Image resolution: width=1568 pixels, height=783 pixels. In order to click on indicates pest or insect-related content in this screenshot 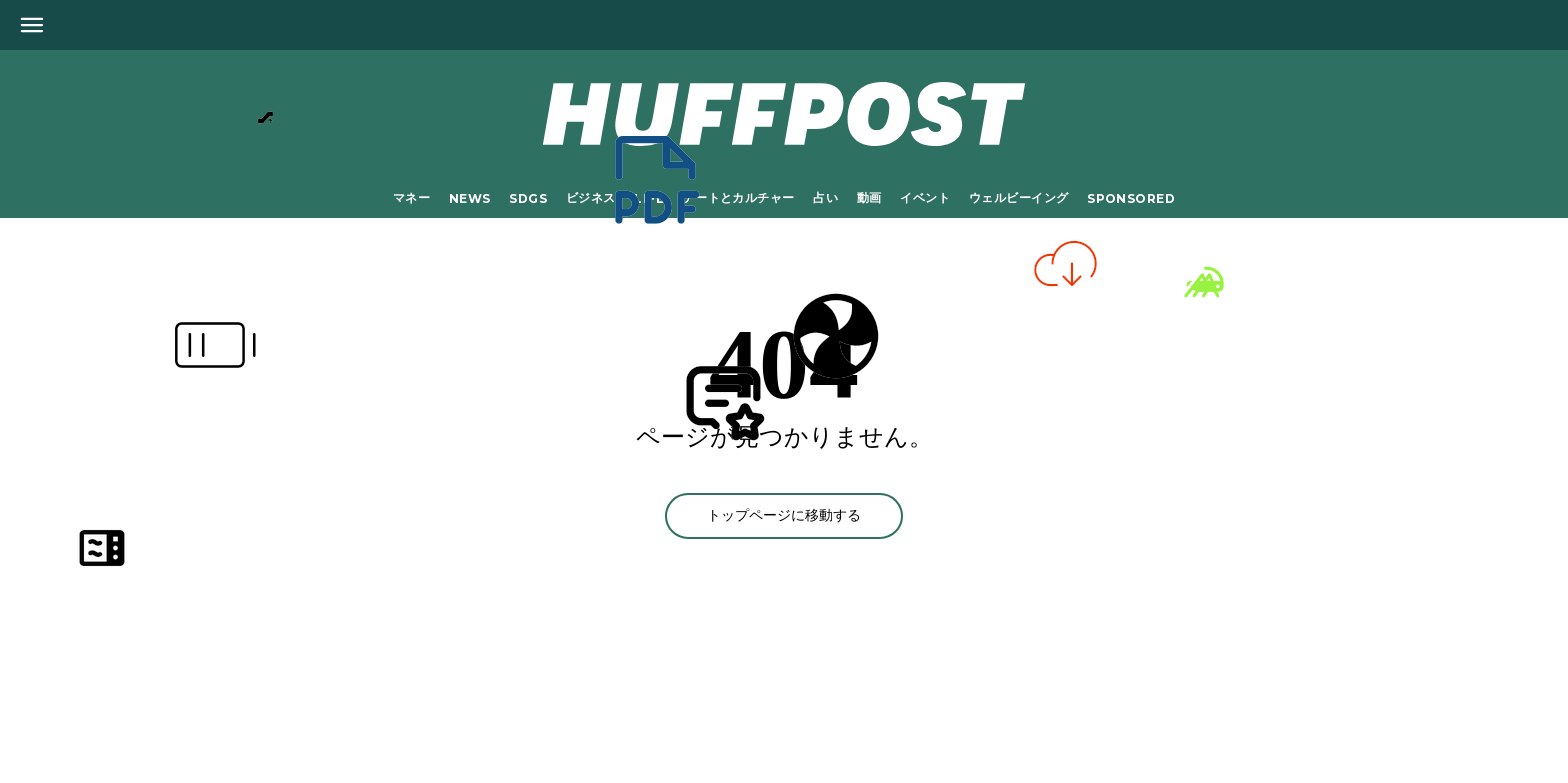, I will do `click(1204, 282)`.